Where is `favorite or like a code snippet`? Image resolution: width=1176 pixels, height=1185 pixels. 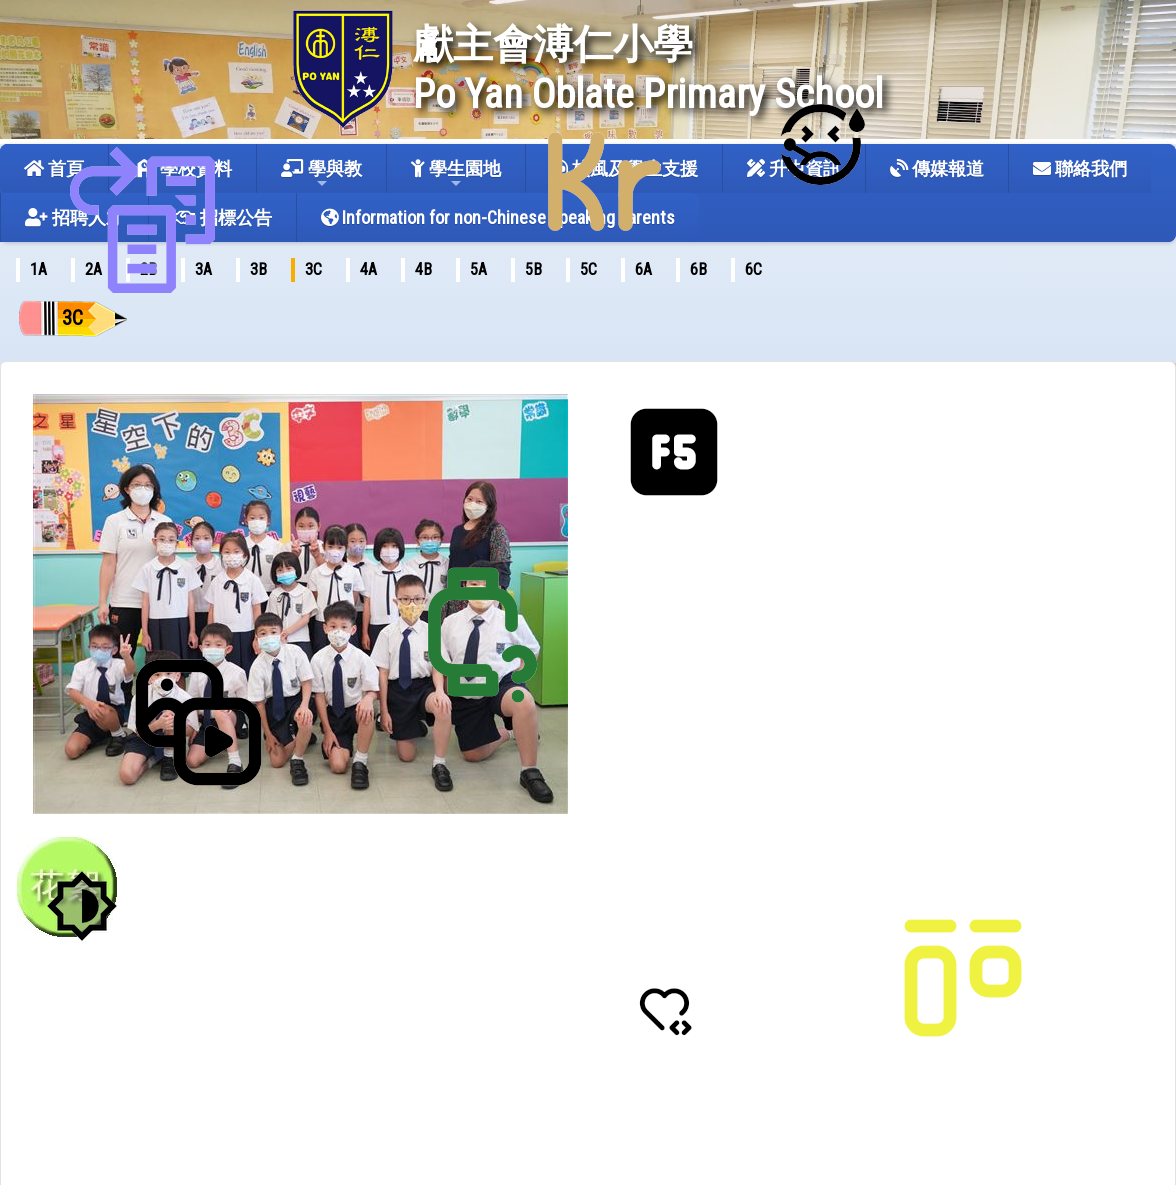 favorite or like a code snippet is located at coordinates (664, 1010).